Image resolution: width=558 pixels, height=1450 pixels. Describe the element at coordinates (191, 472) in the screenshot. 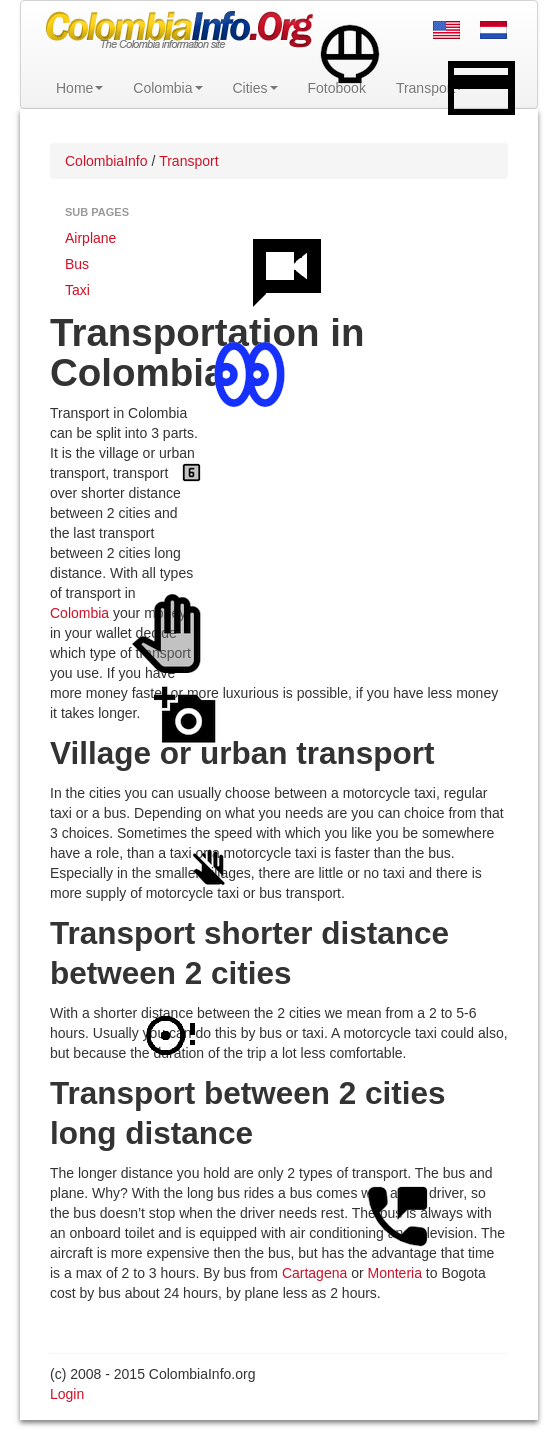

I see `select option number 6` at that location.